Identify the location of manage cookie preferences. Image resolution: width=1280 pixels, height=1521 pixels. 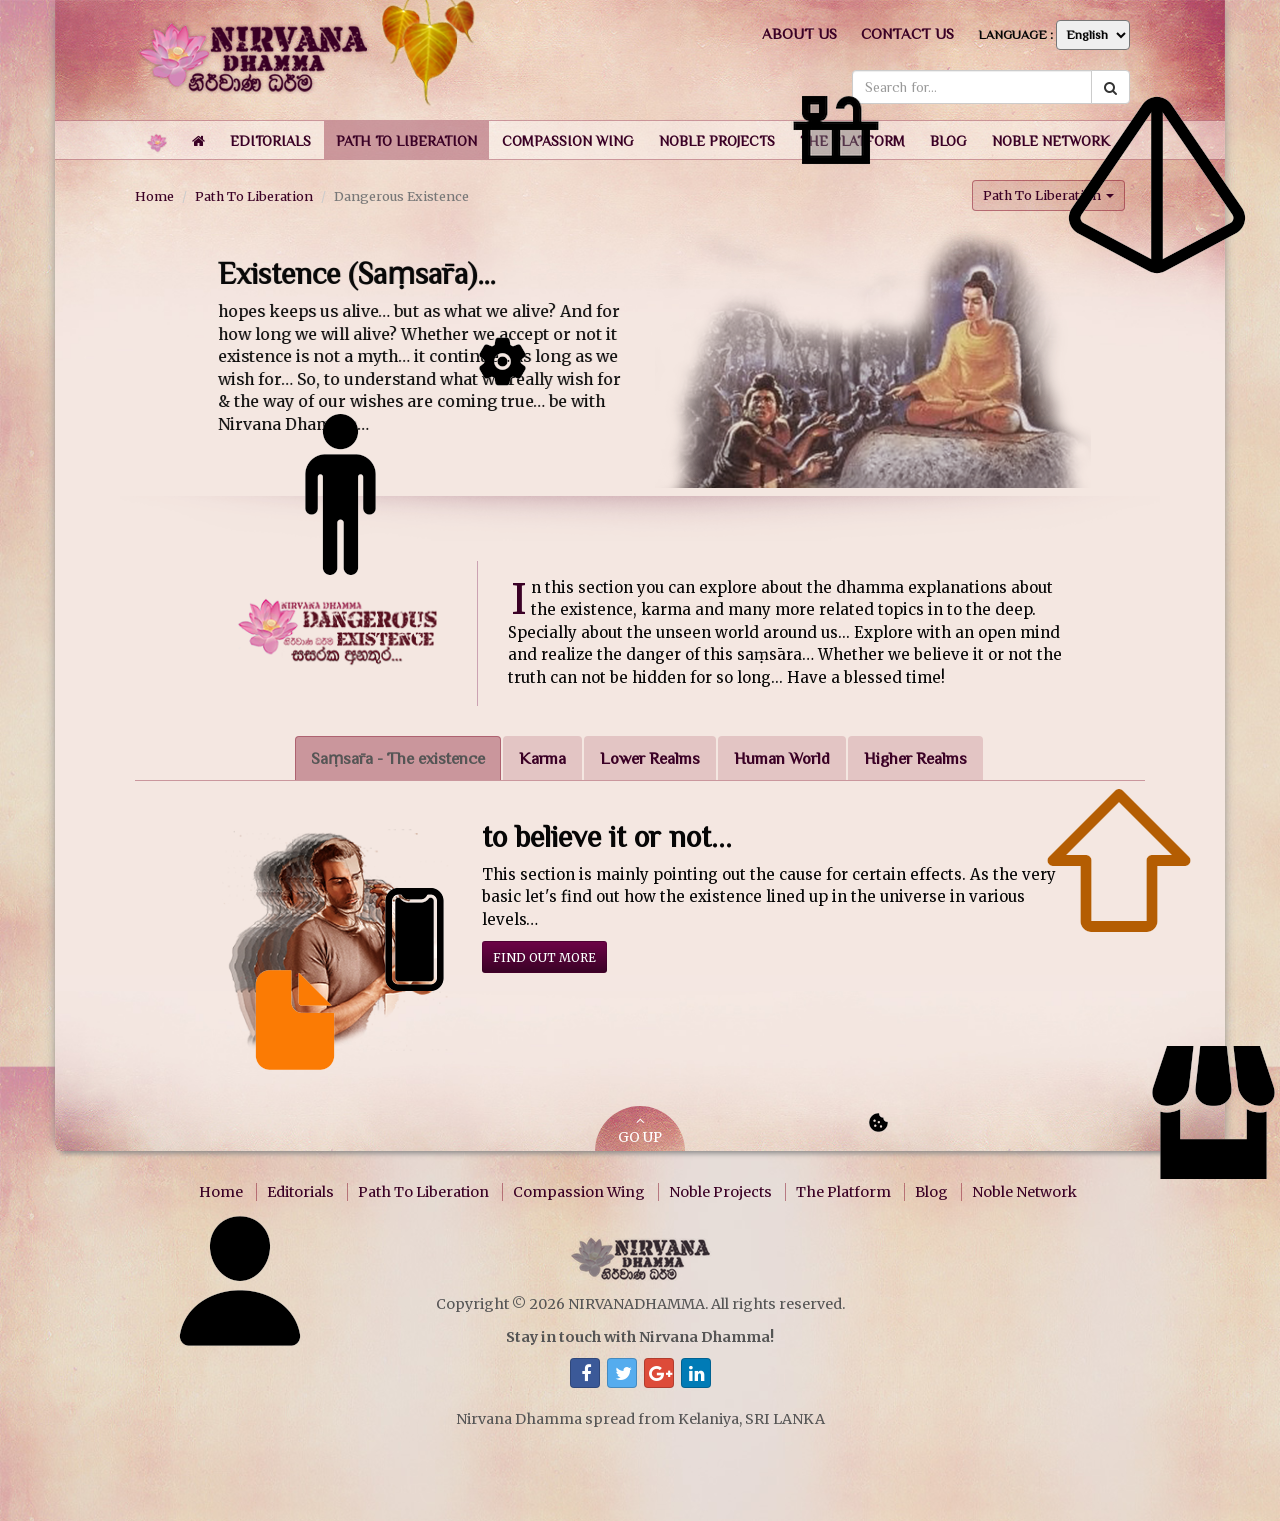
(878, 1122).